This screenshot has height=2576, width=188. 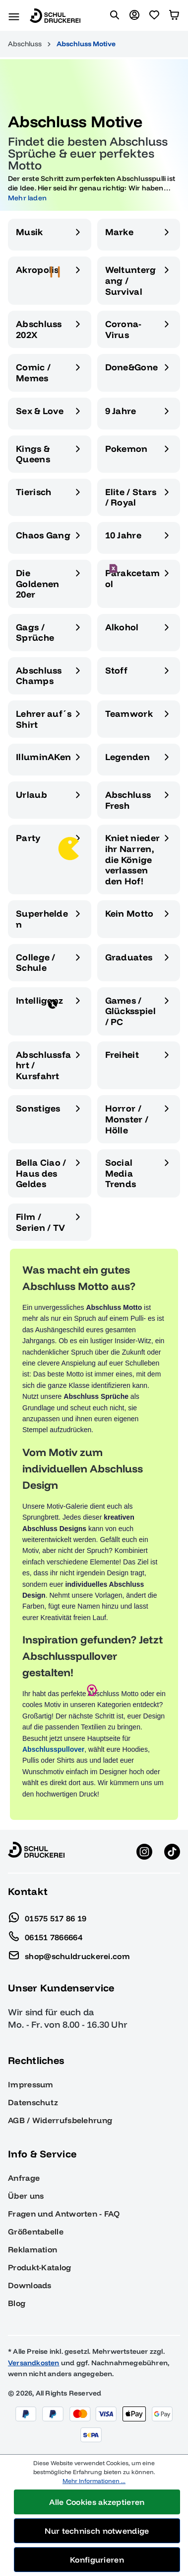 I want to click on open an excel spreadsheet file, so click(x=113, y=568).